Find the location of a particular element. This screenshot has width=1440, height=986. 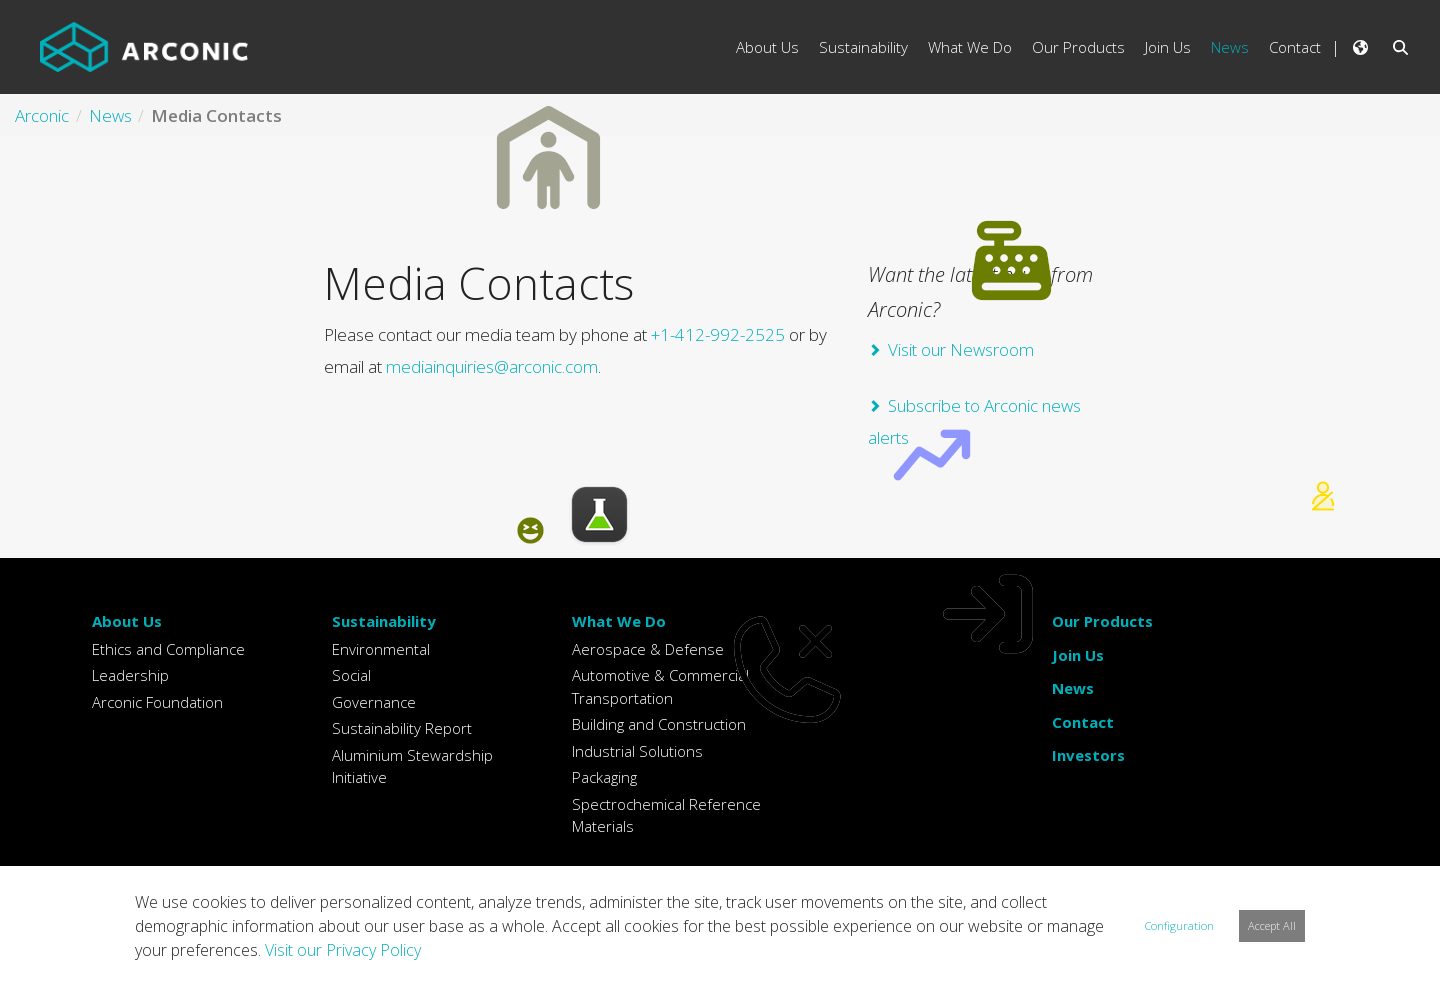

find shelter or emergency housing is located at coordinates (548, 157).